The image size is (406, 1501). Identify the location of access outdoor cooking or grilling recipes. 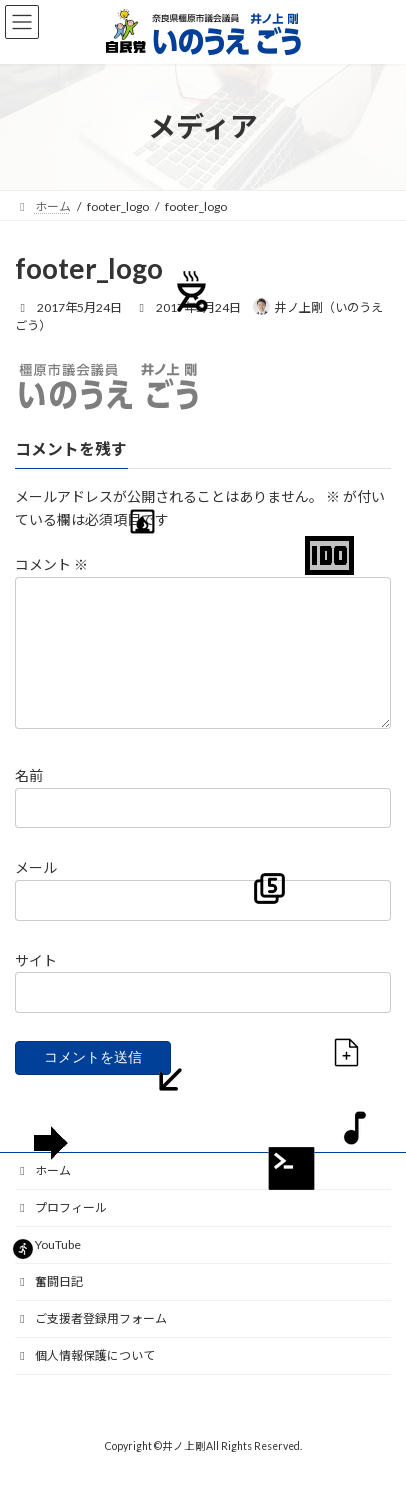
(191, 291).